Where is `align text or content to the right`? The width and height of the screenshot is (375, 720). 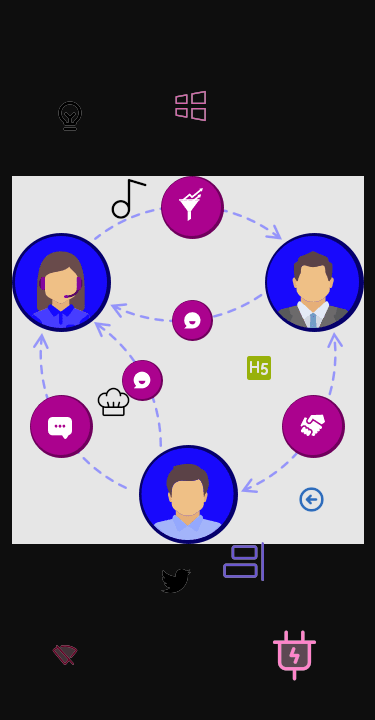
align text or content to the right is located at coordinates (244, 561).